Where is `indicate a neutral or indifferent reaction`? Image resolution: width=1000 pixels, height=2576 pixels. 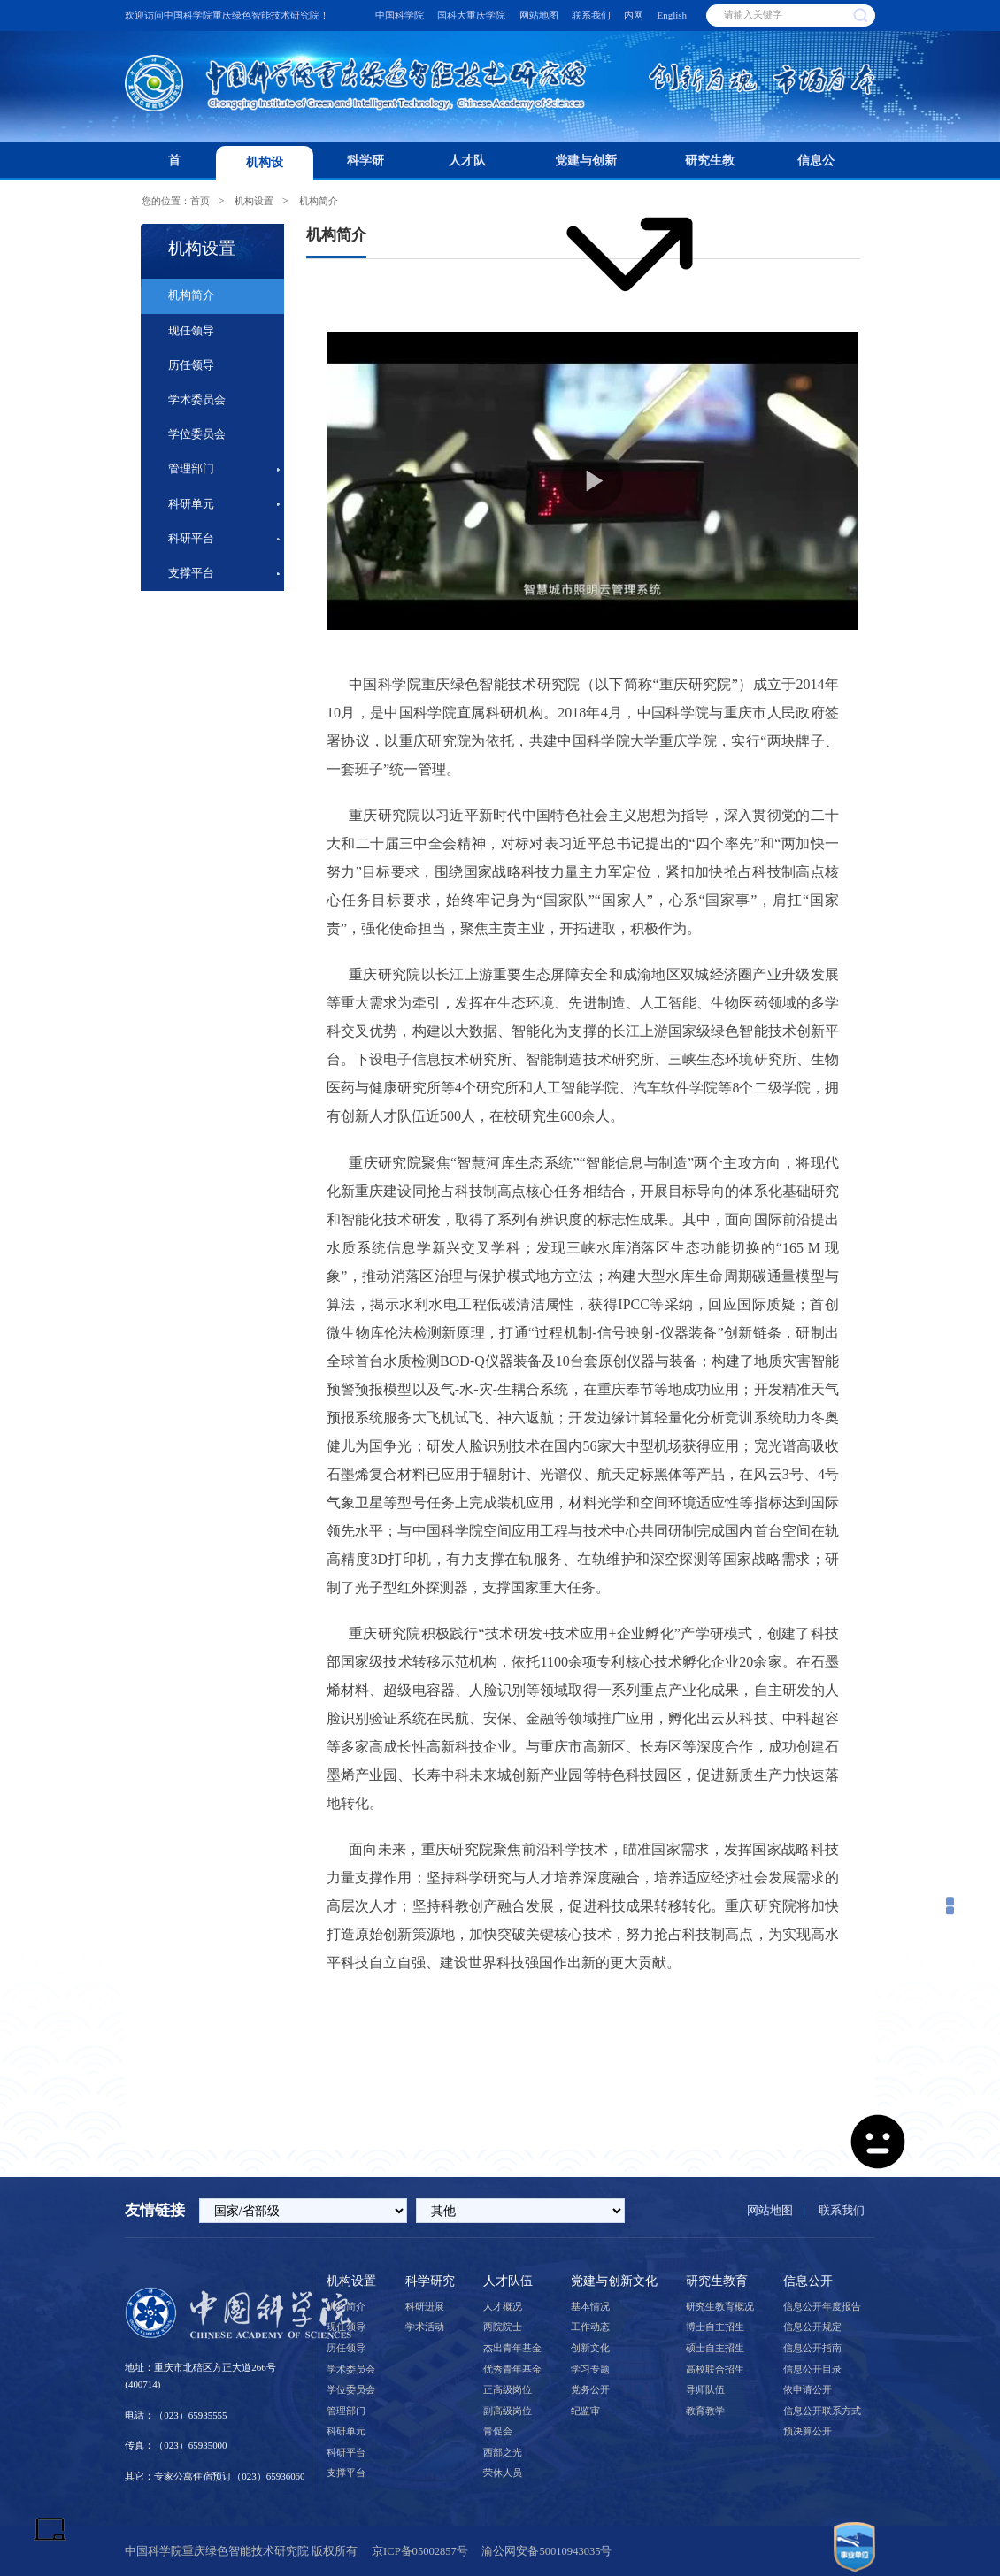
indicate a neutral or indifferent reaction is located at coordinates (878, 2142).